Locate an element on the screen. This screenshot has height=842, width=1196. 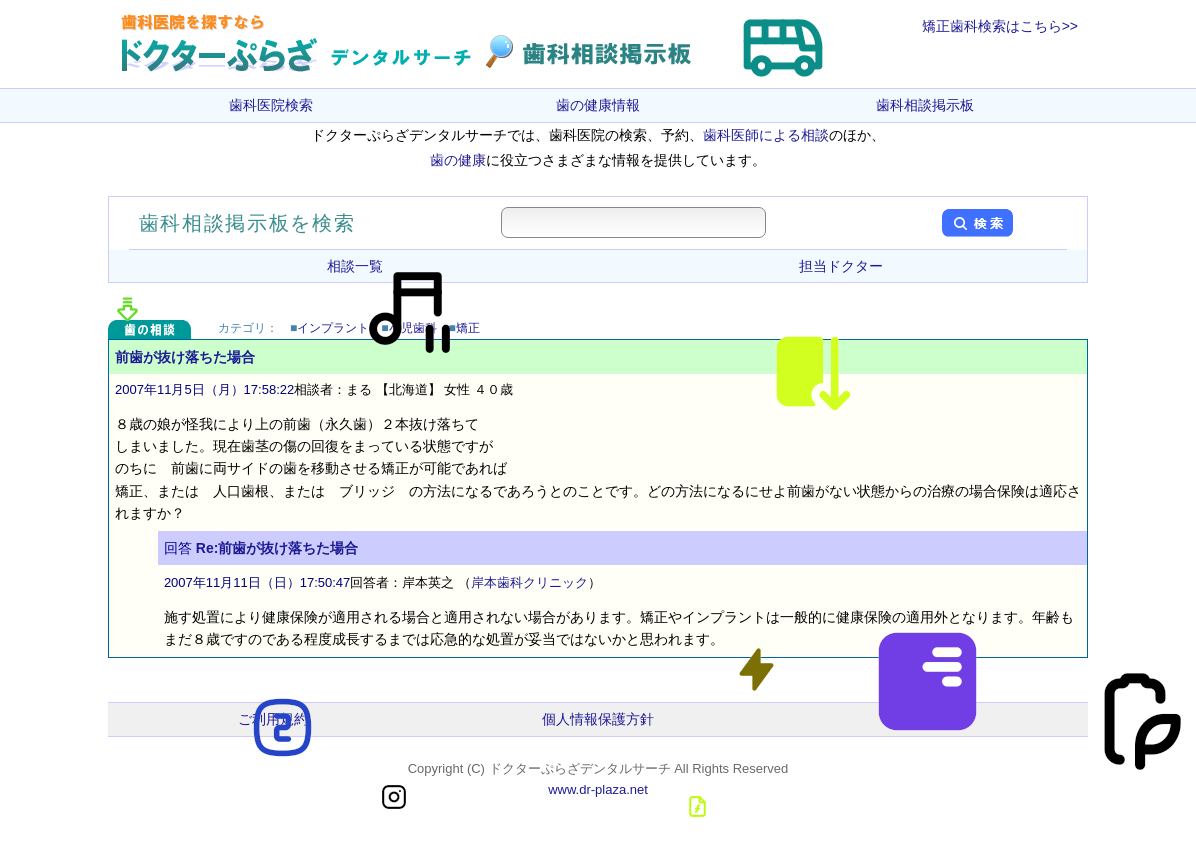
view public transit options is located at coordinates (783, 48).